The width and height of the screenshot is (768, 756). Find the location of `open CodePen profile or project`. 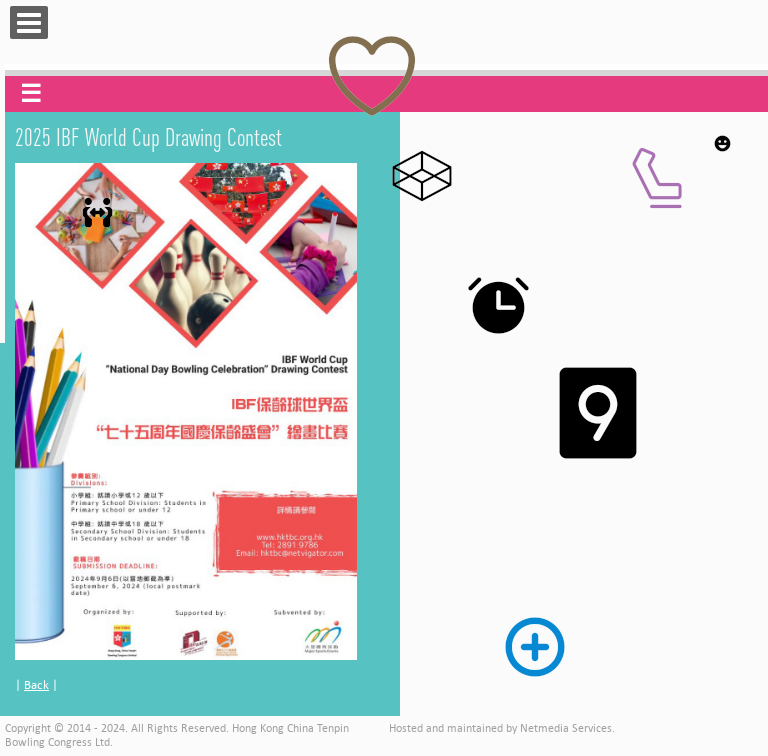

open CodePen profile or project is located at coordinates (422, 176).